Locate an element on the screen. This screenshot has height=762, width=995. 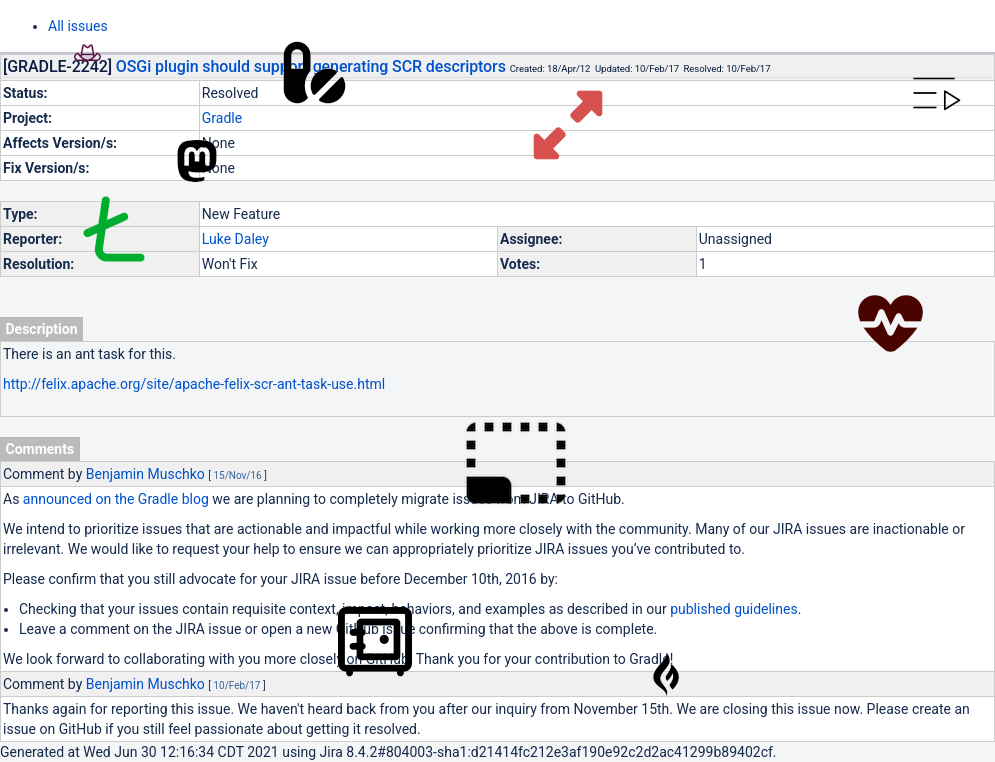
open mastodon app is located at coordinates (197, 161).